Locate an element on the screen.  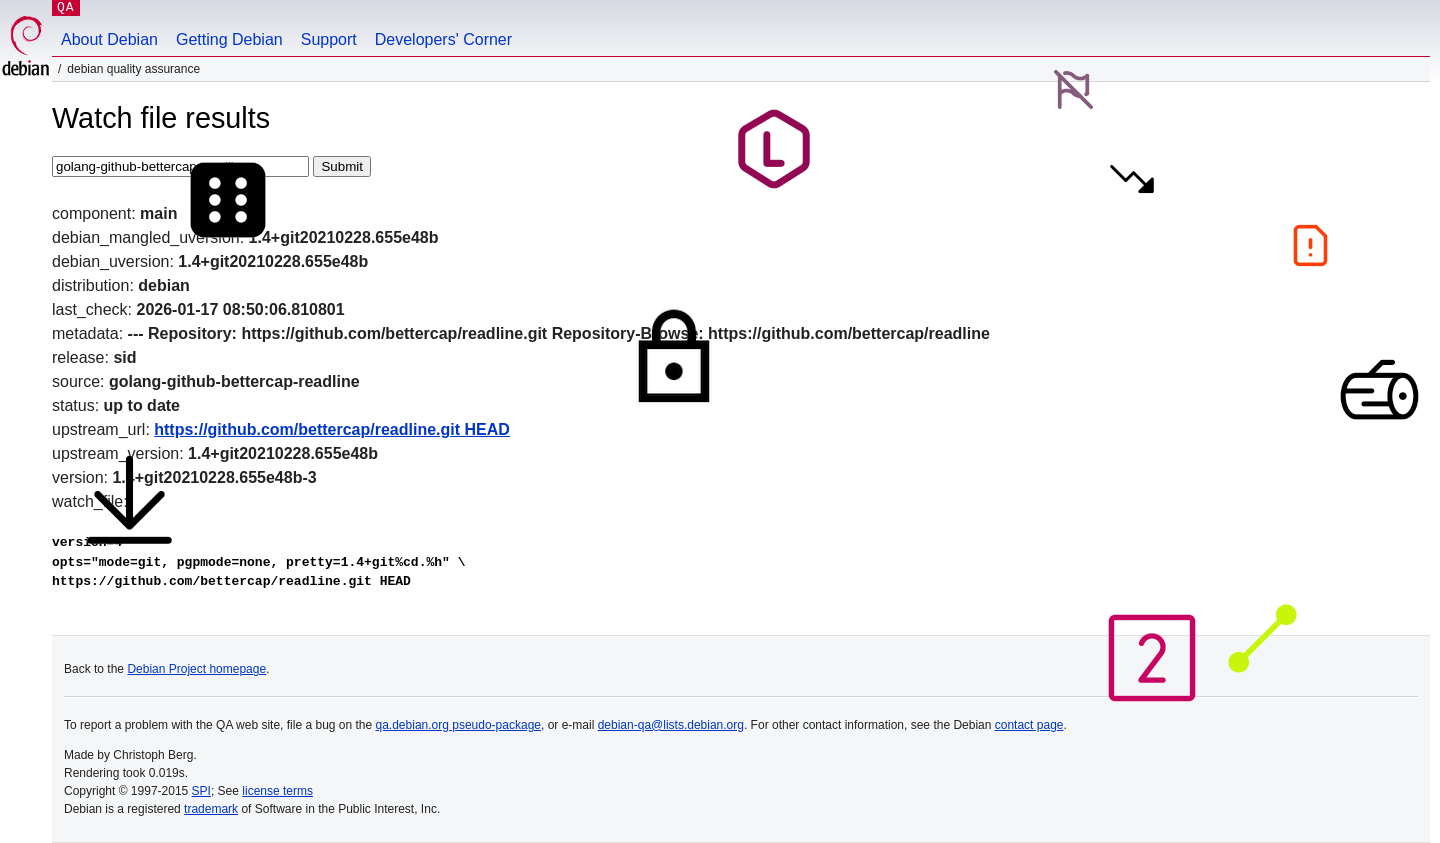
indicates a locked or secured item is located at coordinates (674, 358).